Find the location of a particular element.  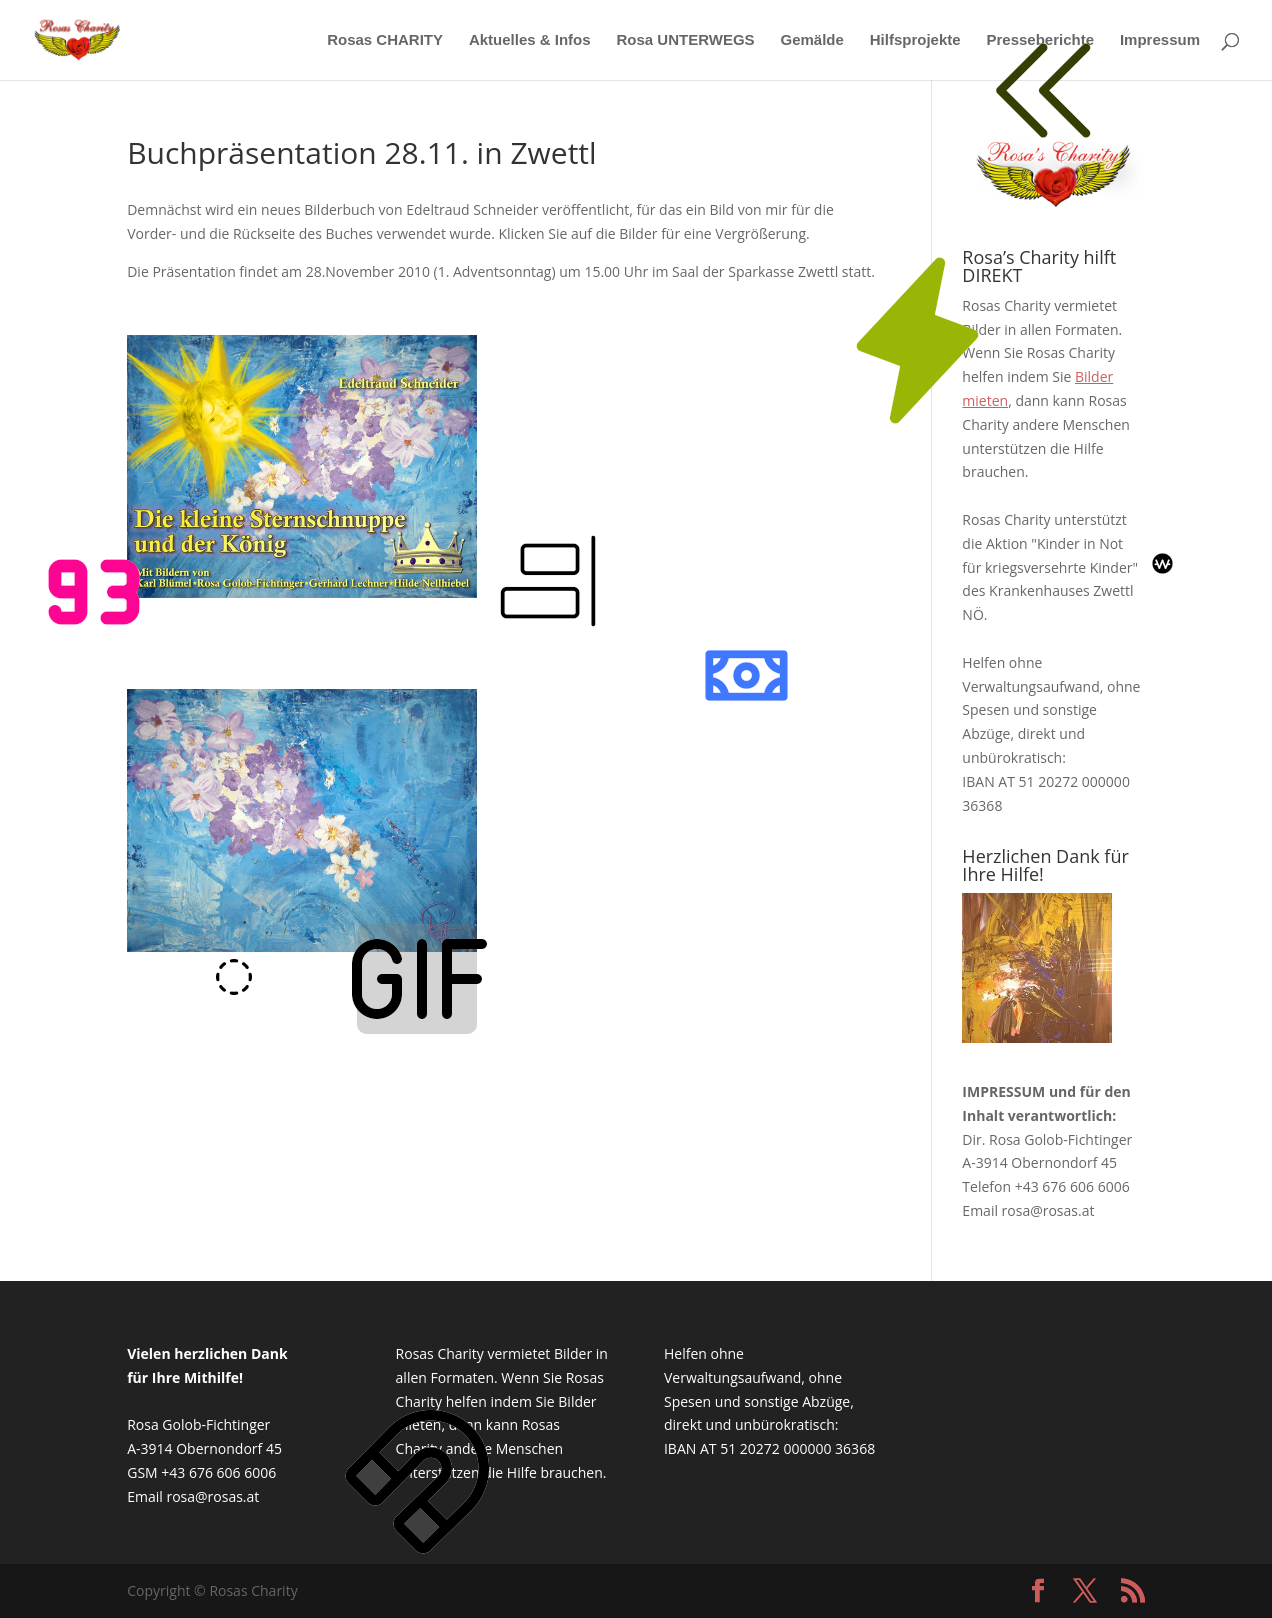

view account balance or funds is located at coordinates (746, 675).